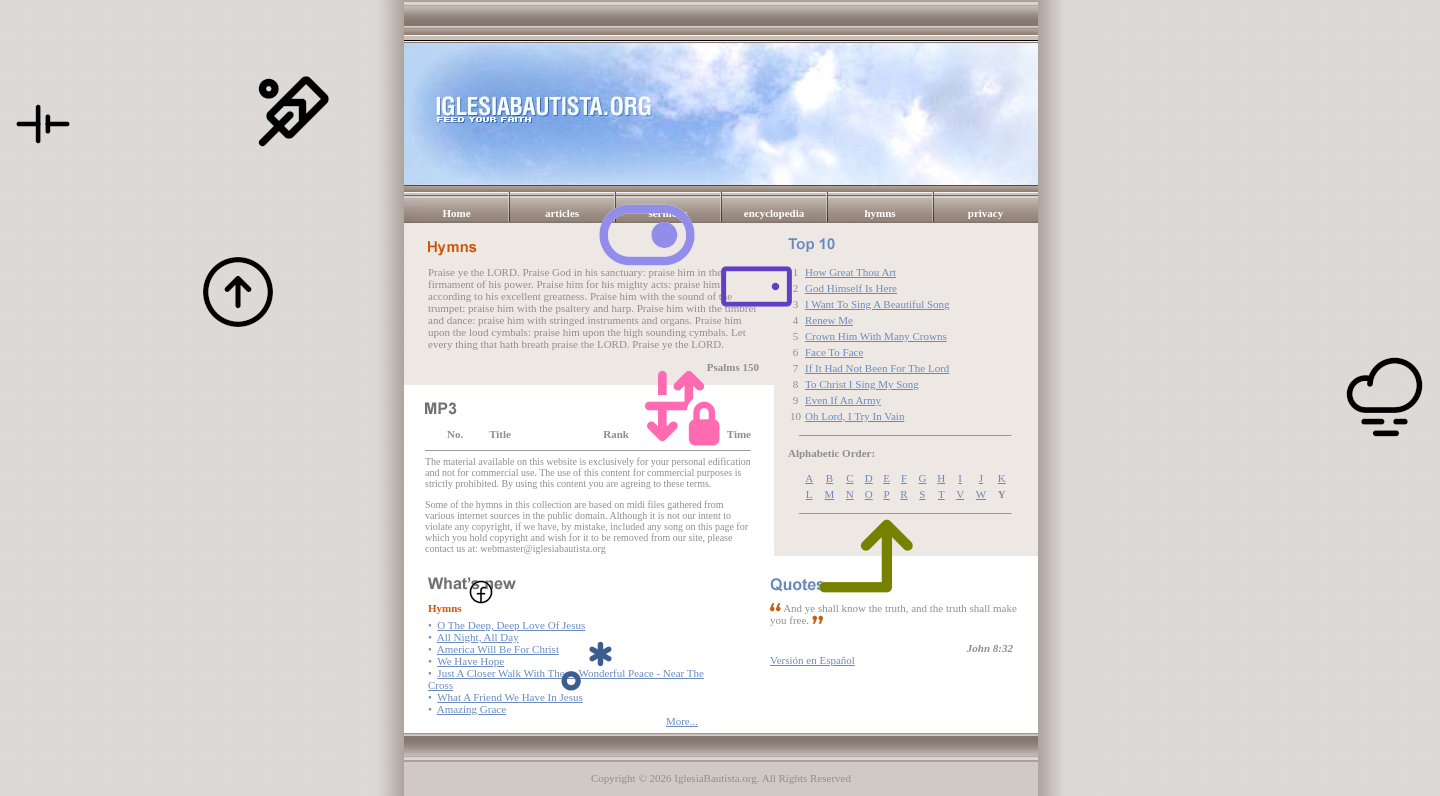 The width and height of the screenshot is (1440, 796). Describe the element at coordinates (43, 124) in the screenshot. I see `represents a battery or power cell in a circuit diagram` at that location.